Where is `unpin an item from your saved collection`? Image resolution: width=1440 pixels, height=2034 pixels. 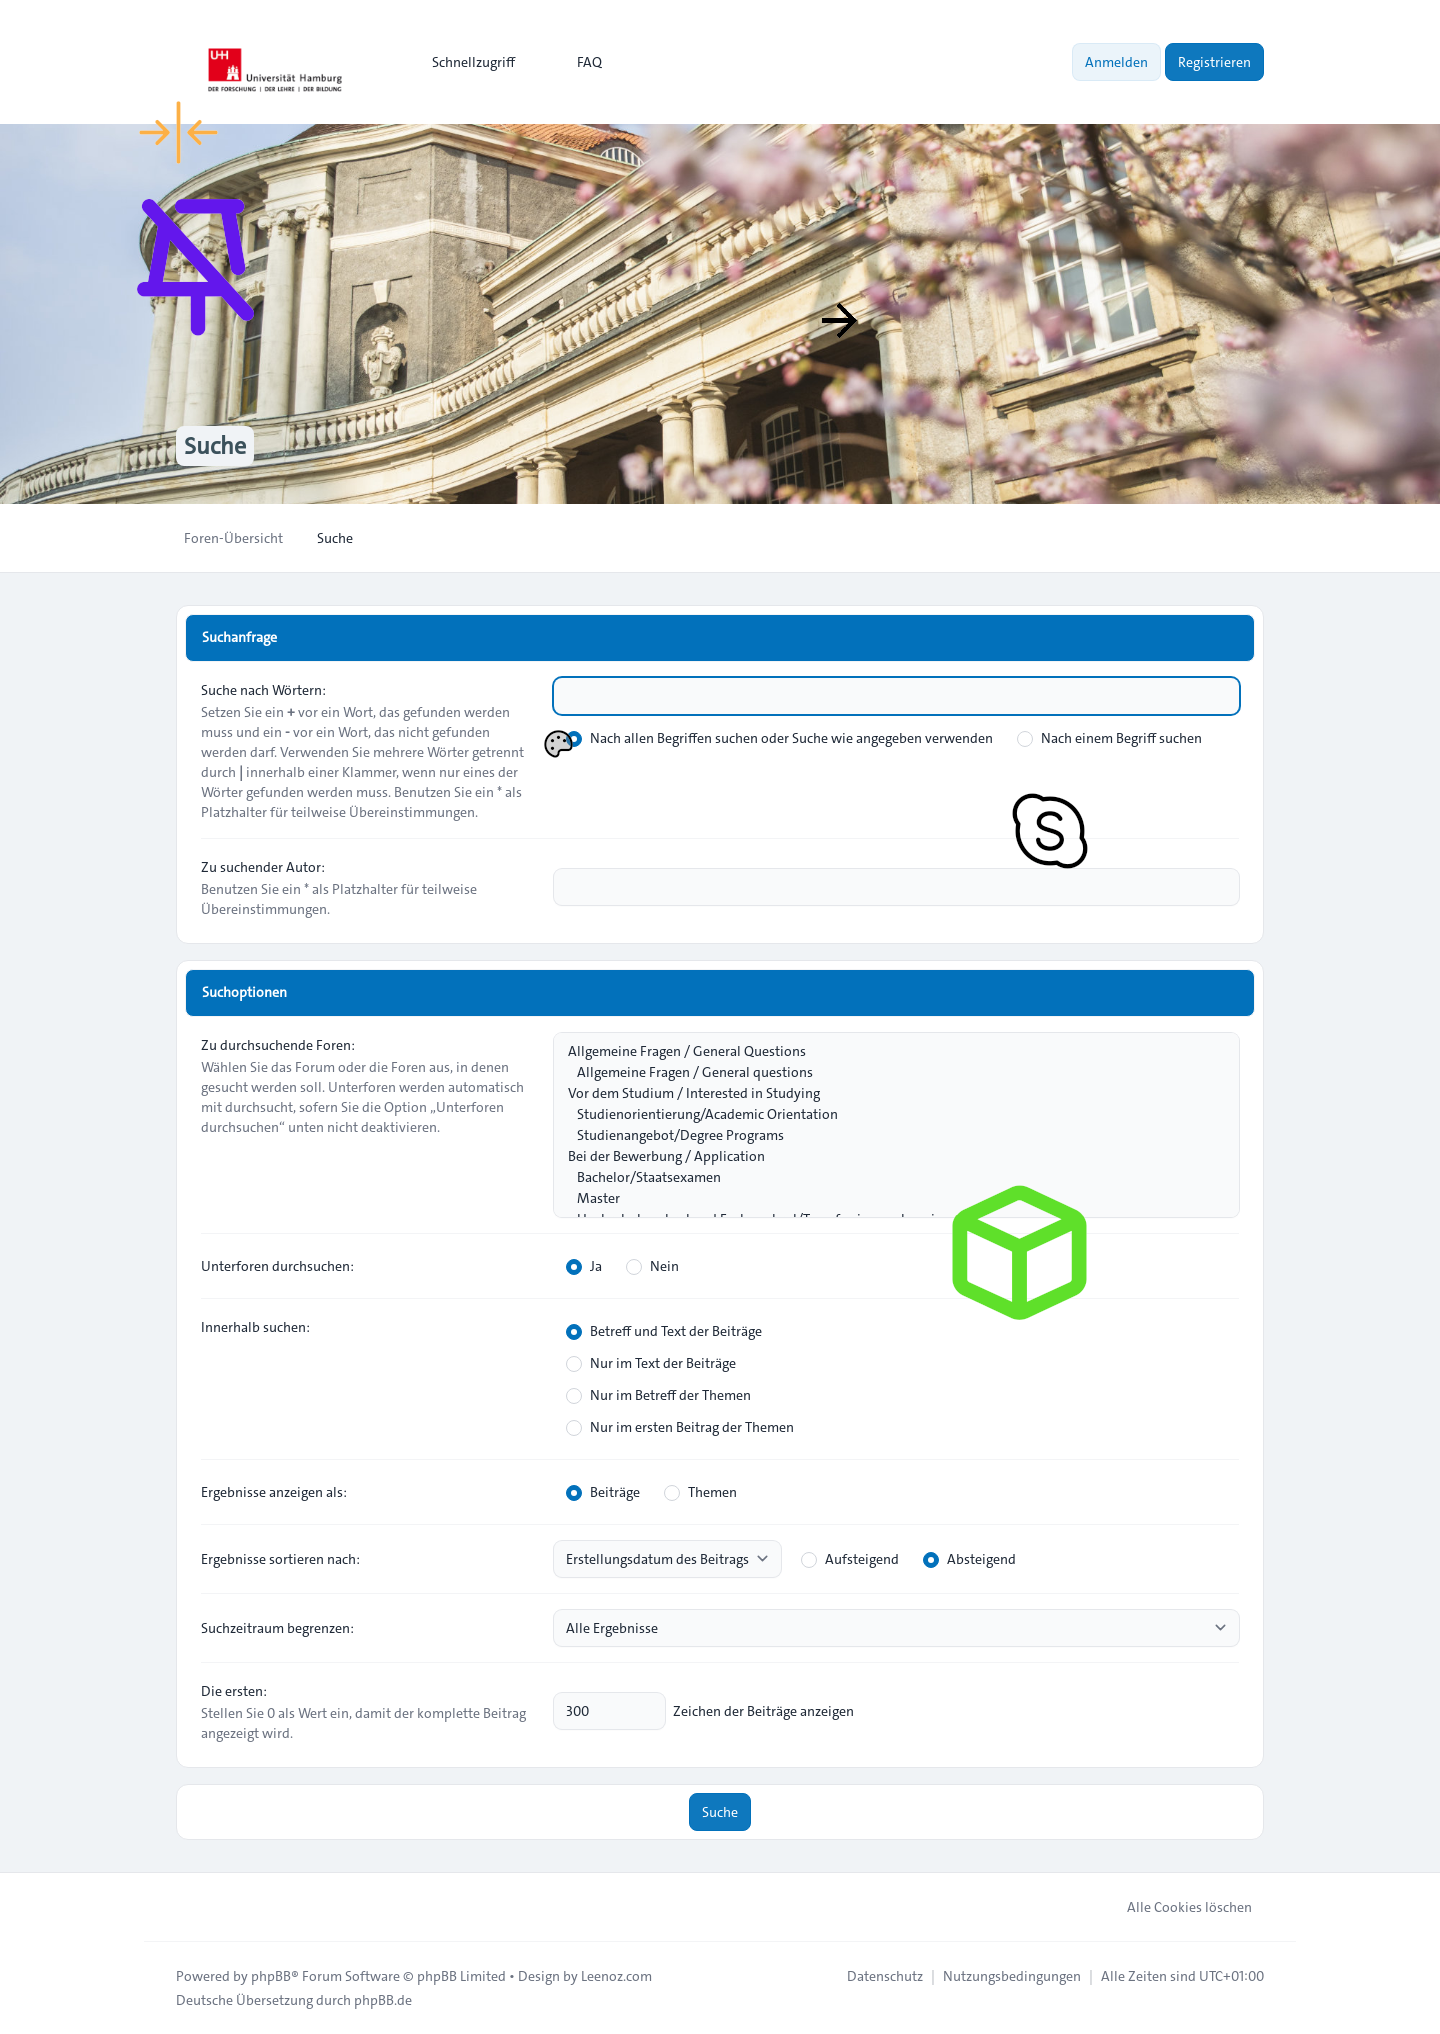
unpin an item from your saved collection is located at coordinates (198, 260).